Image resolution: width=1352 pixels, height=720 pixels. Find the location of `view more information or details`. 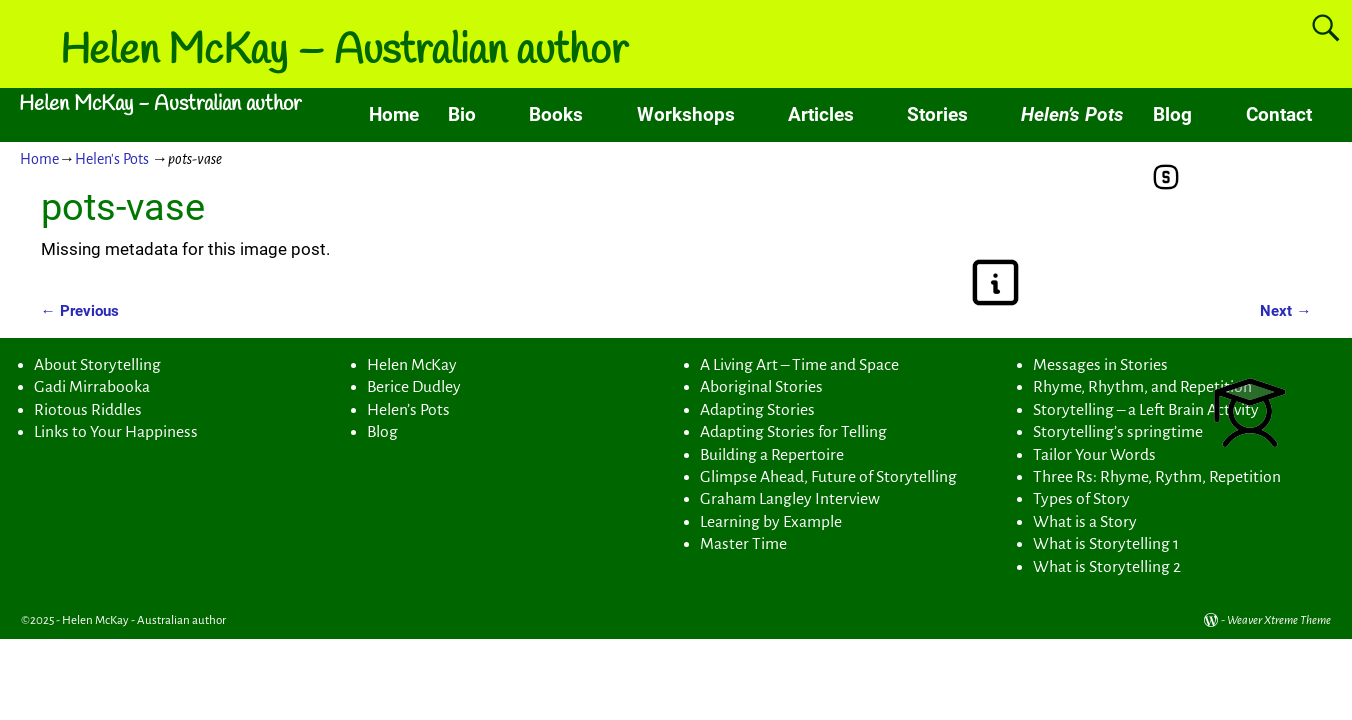

view more information or details is located at coordinates (995, 282).